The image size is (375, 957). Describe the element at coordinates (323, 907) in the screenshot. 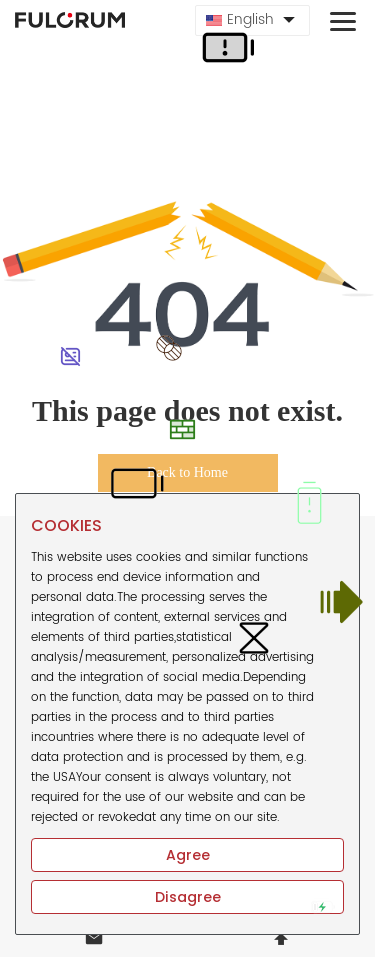

I see `indicates battery is charging at 20% capacity` at that location.